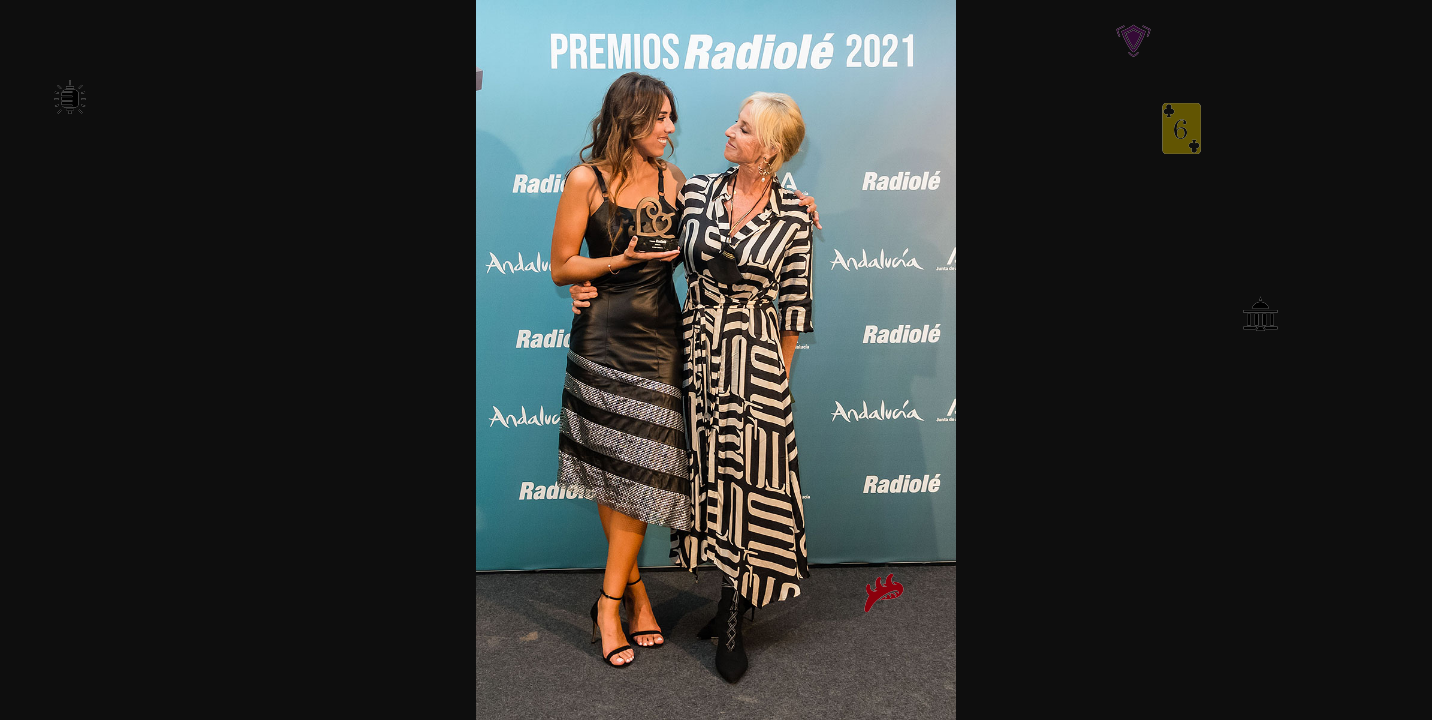 The height and width of the screenshot is (720, 1432). What do you see at coordinates (1133, 39) in the screenshot?
I see `indicates active shield or defense power-up` at bounding box center [1133, 39].